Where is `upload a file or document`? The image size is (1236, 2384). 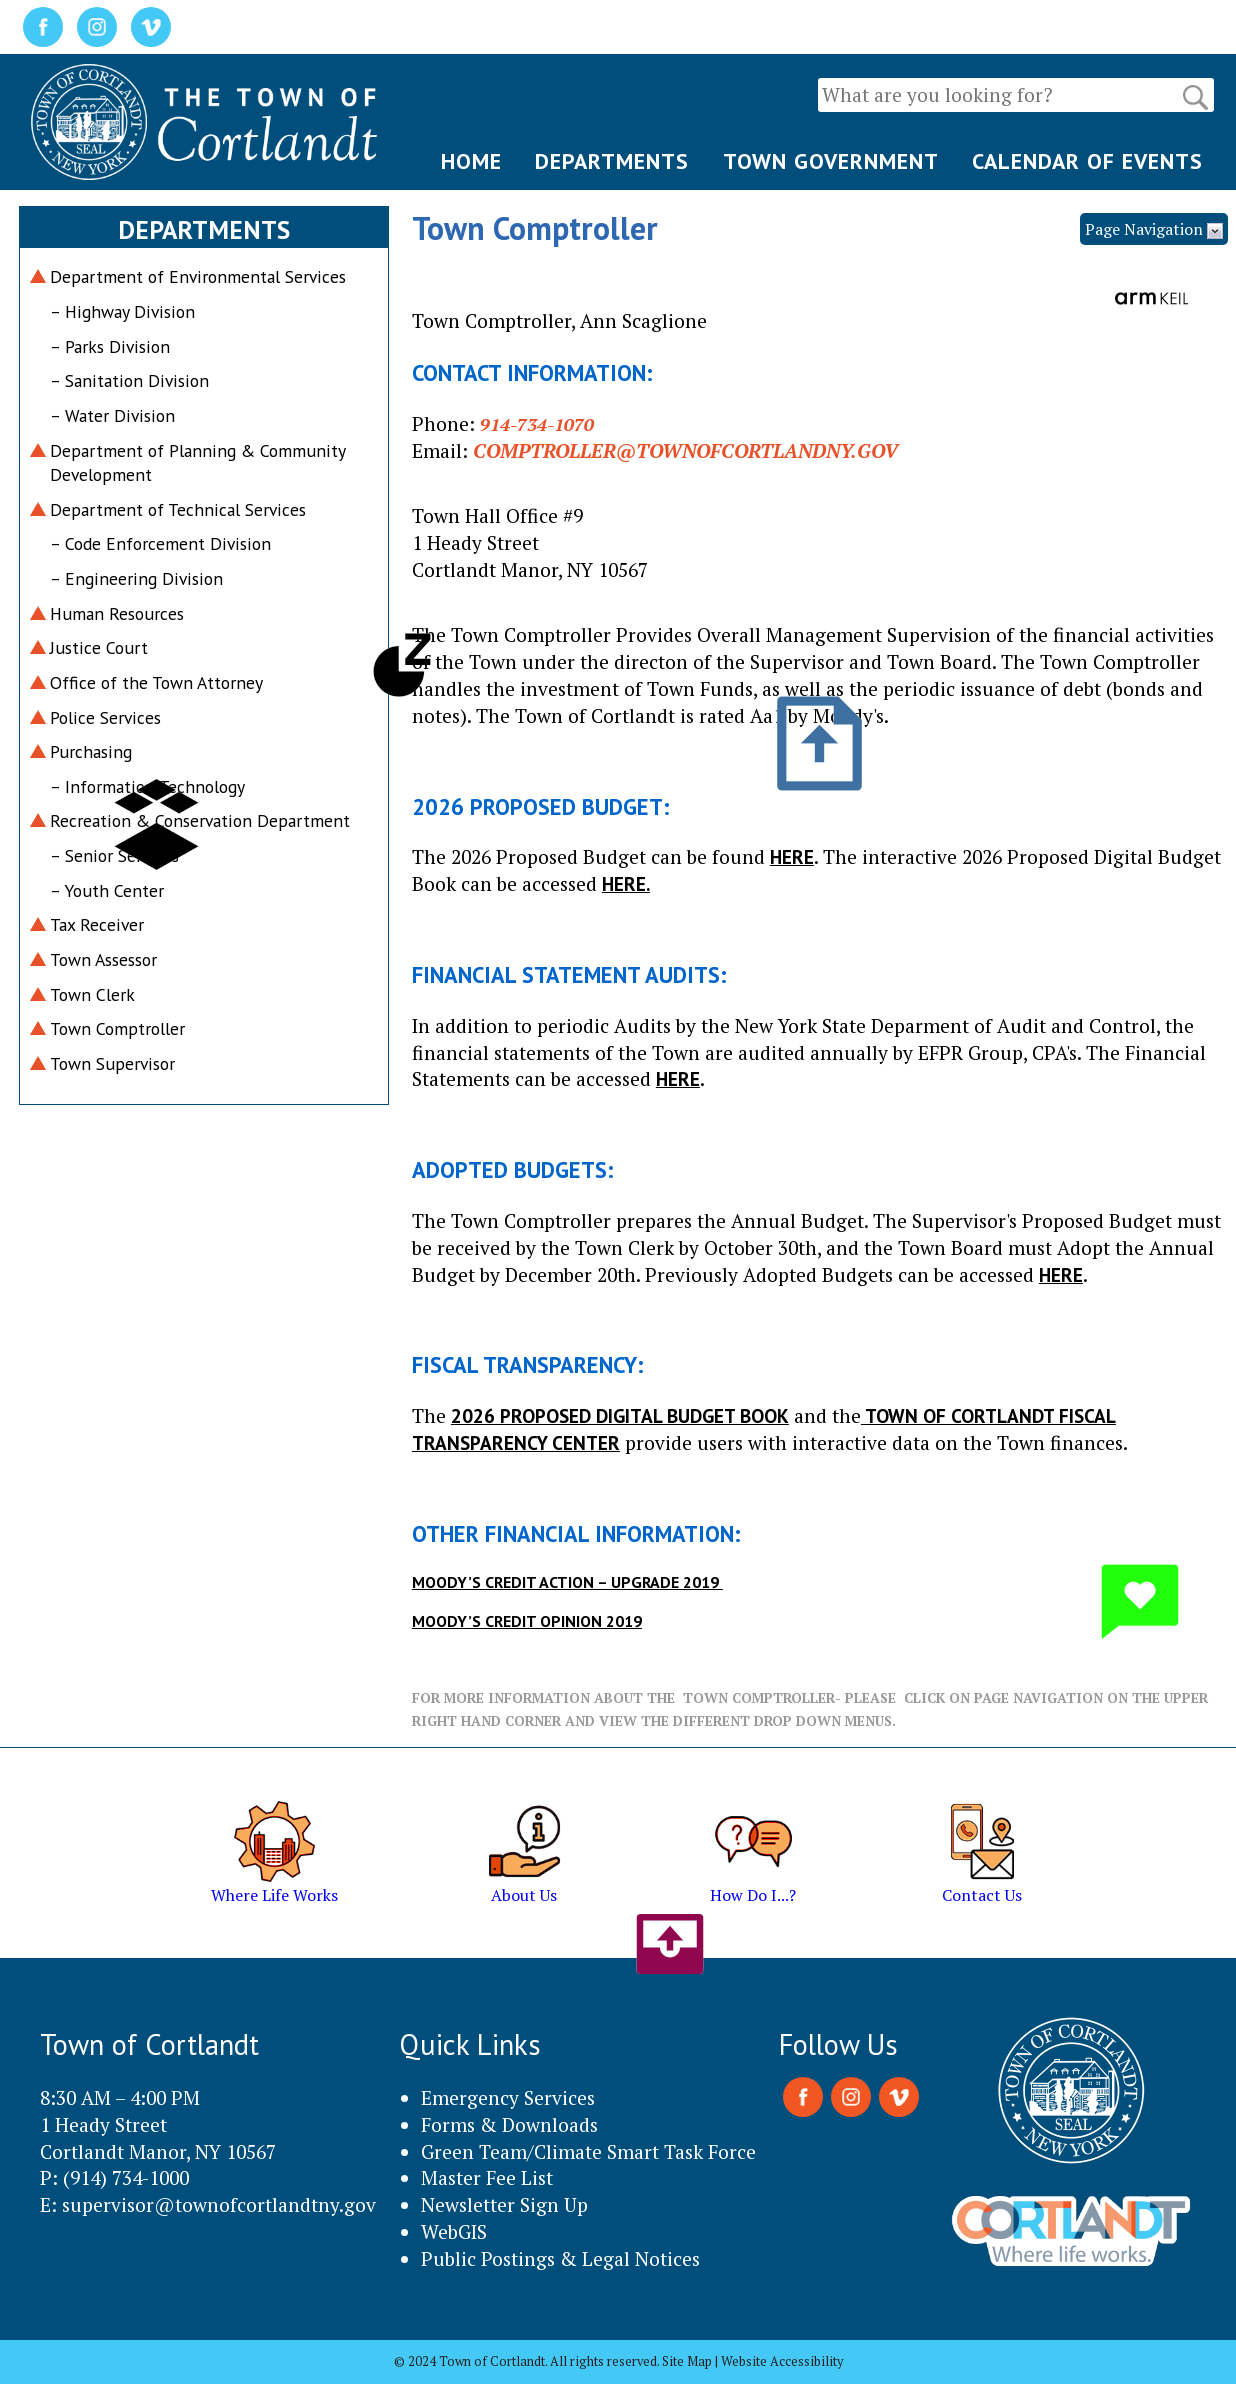
upload a file or document is located at coordinates (819, 743).